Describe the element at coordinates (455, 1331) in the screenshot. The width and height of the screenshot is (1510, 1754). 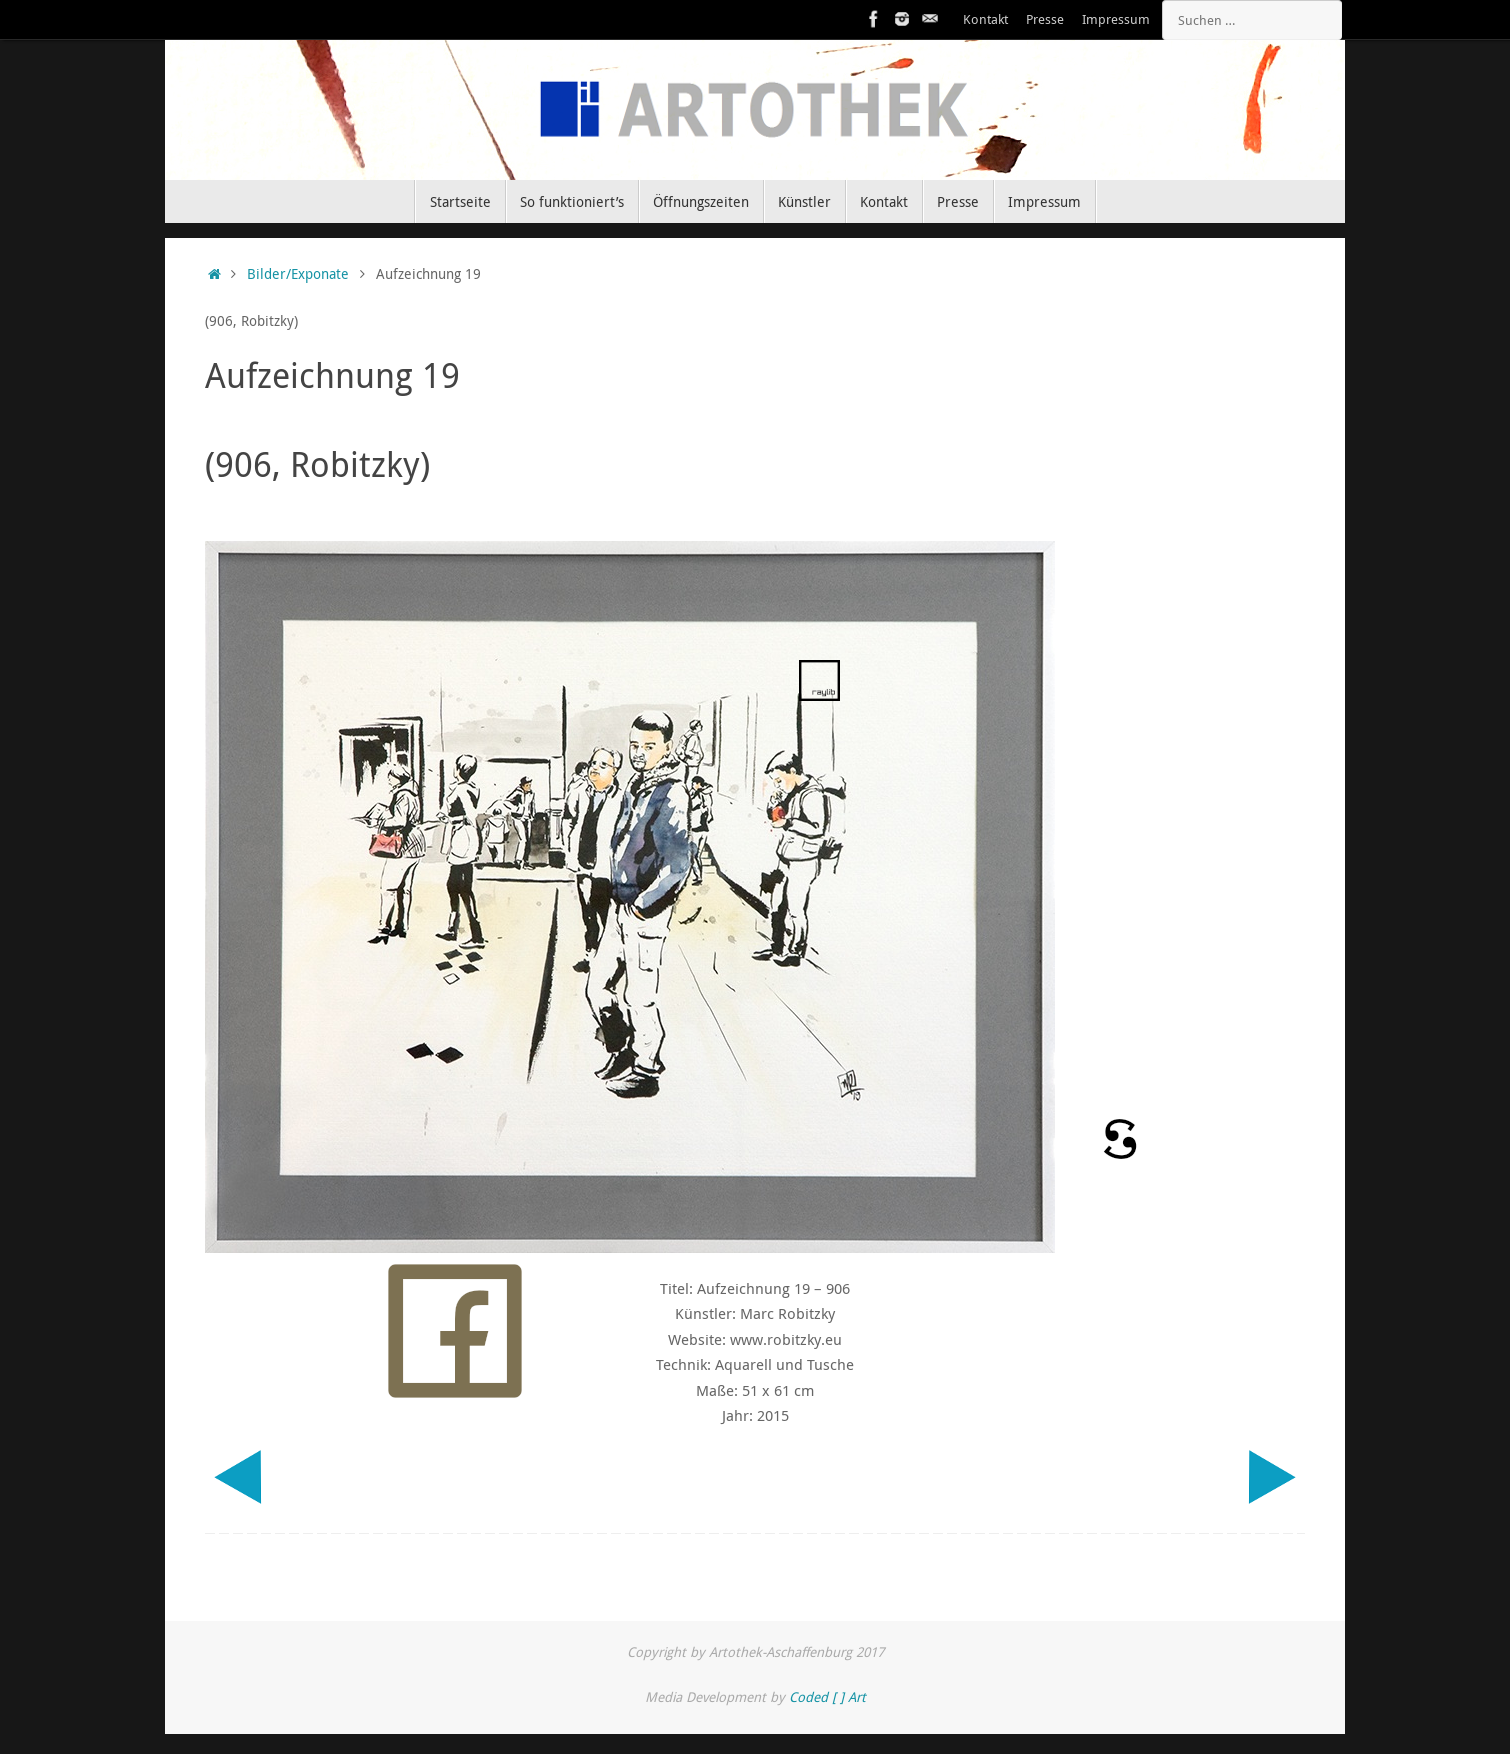
I see `connect with Facebook` at that location.